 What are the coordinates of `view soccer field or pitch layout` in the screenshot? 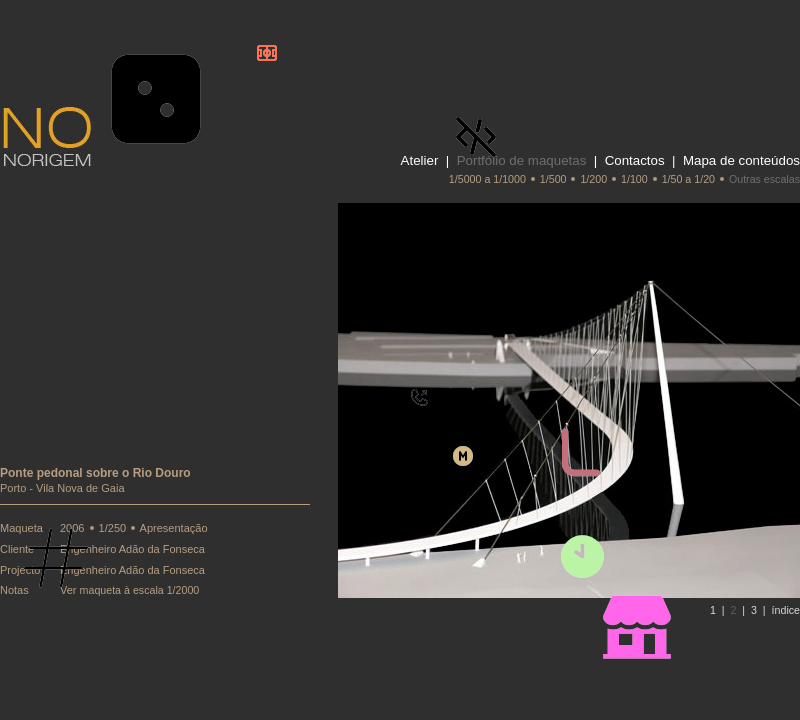 It's located at (267, 53).